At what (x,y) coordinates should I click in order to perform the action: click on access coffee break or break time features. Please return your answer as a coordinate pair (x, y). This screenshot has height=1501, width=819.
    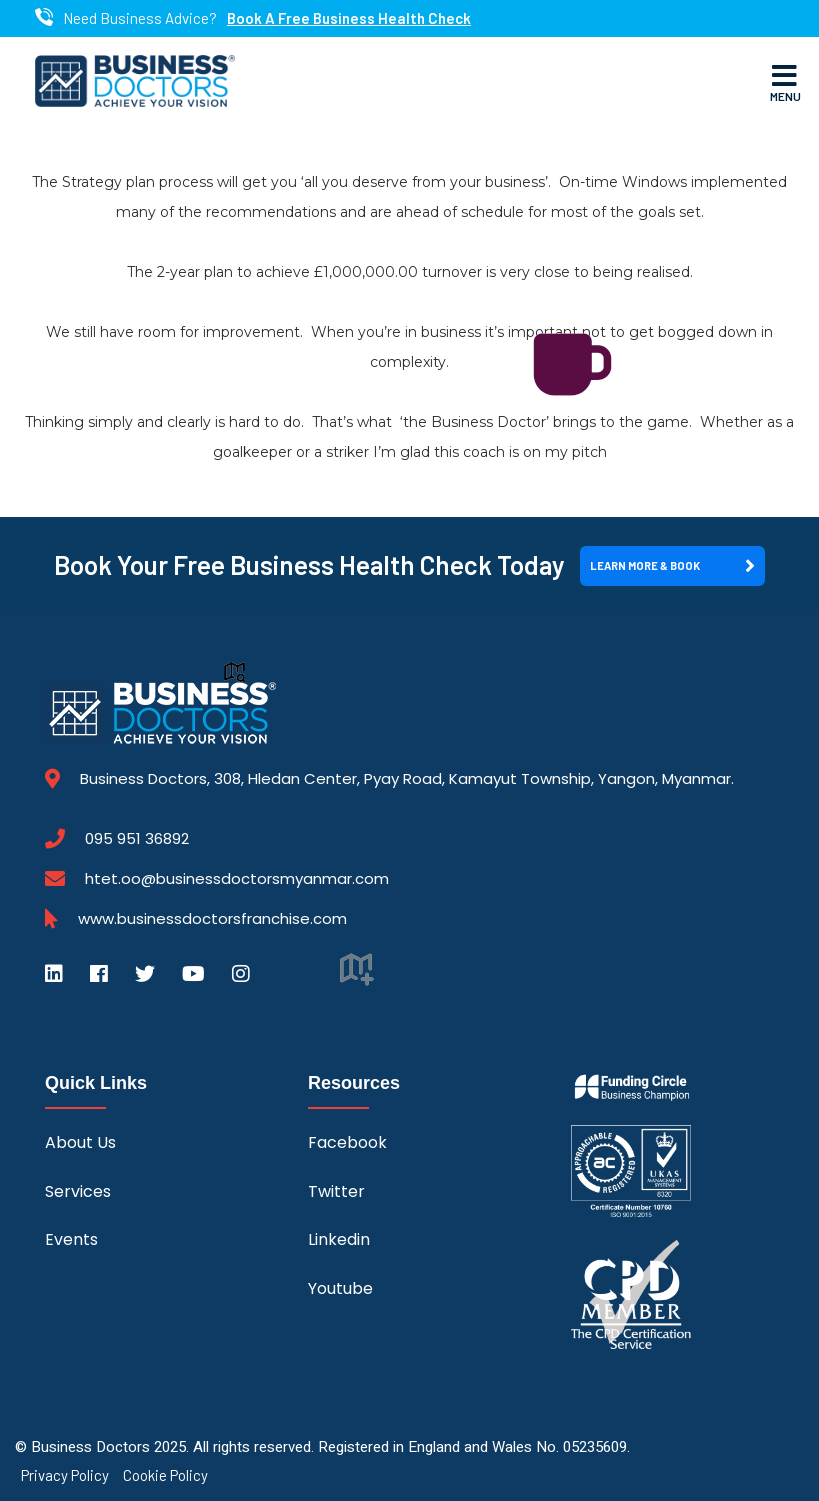
    Looking at the image, I should click on (572, 364).